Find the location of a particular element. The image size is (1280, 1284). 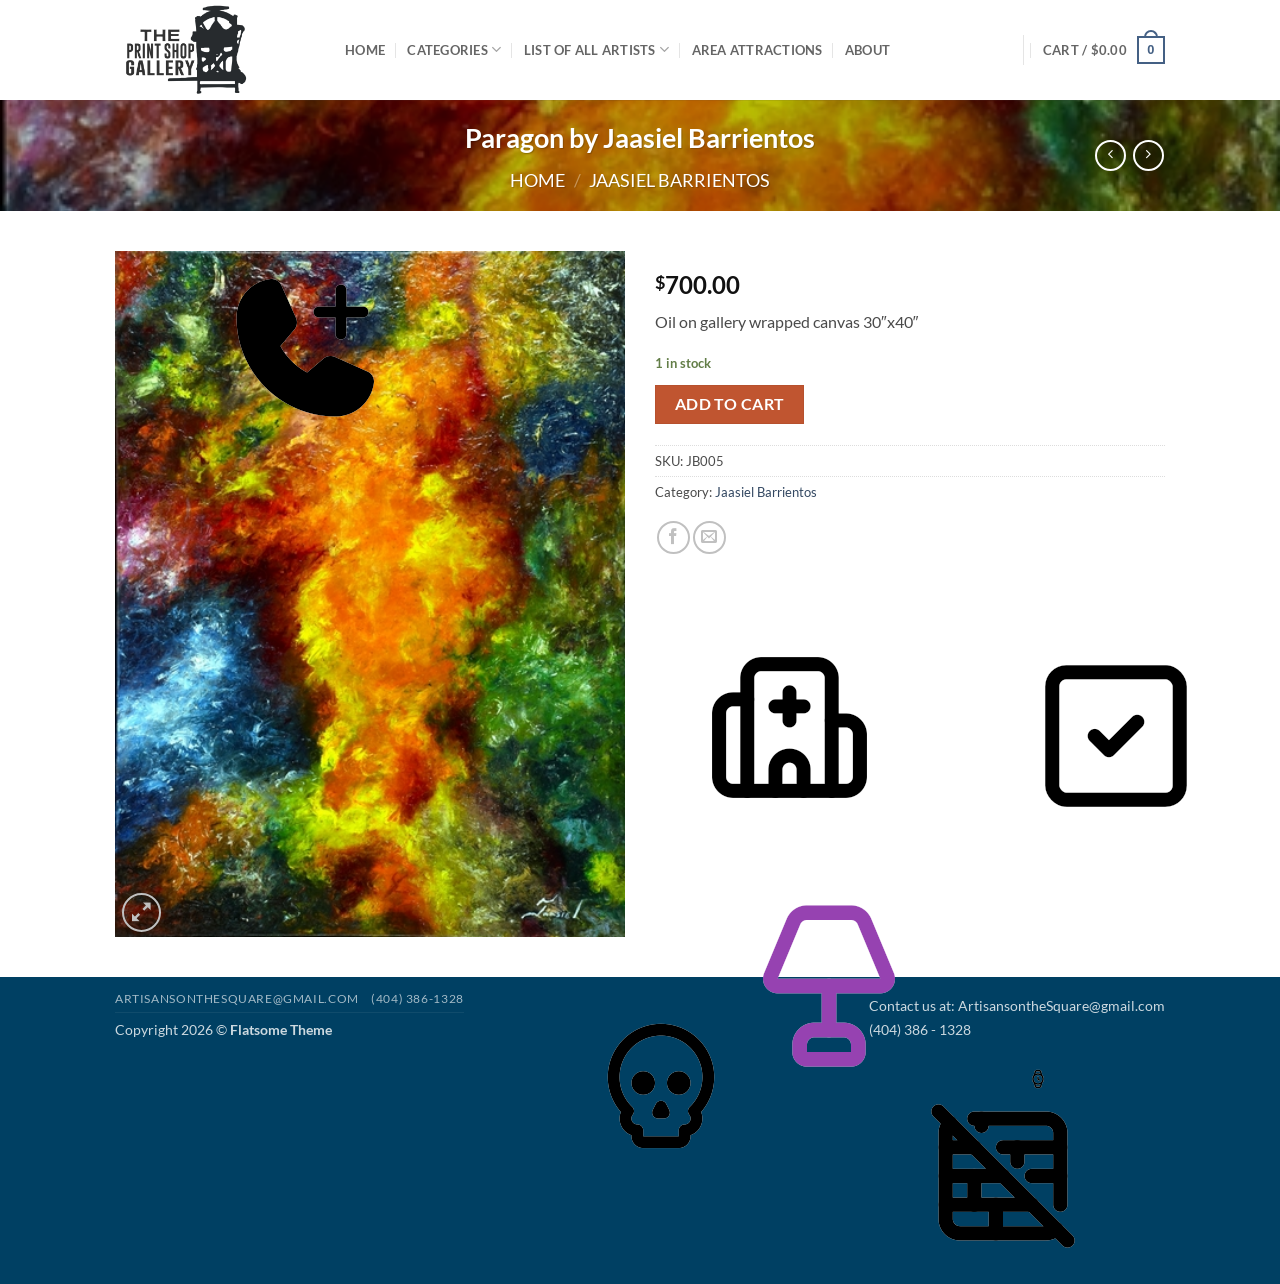

view watch or wearable device settings is located at coordinates (1038, 1079).